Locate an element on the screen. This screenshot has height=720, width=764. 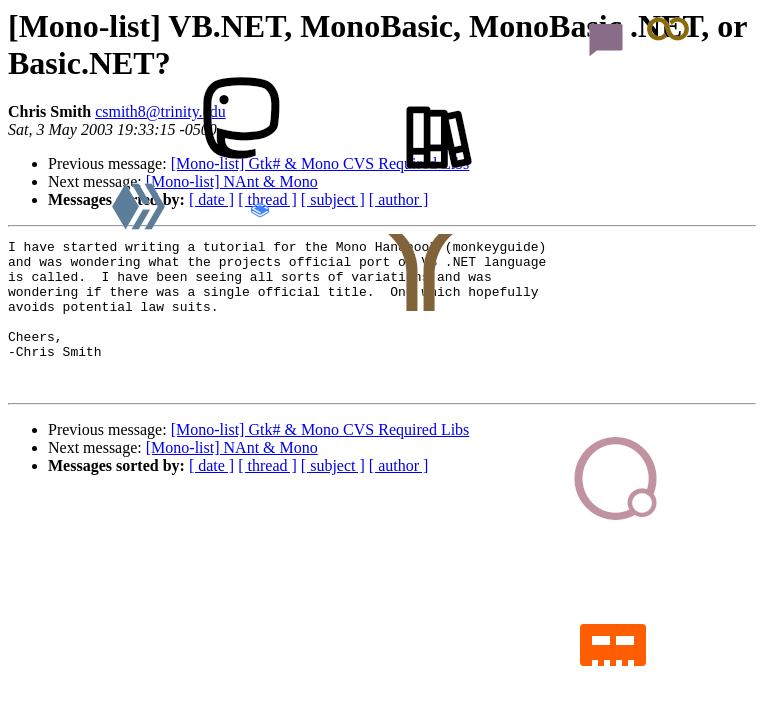
stackbit logo is located at coordinates (260, 210).